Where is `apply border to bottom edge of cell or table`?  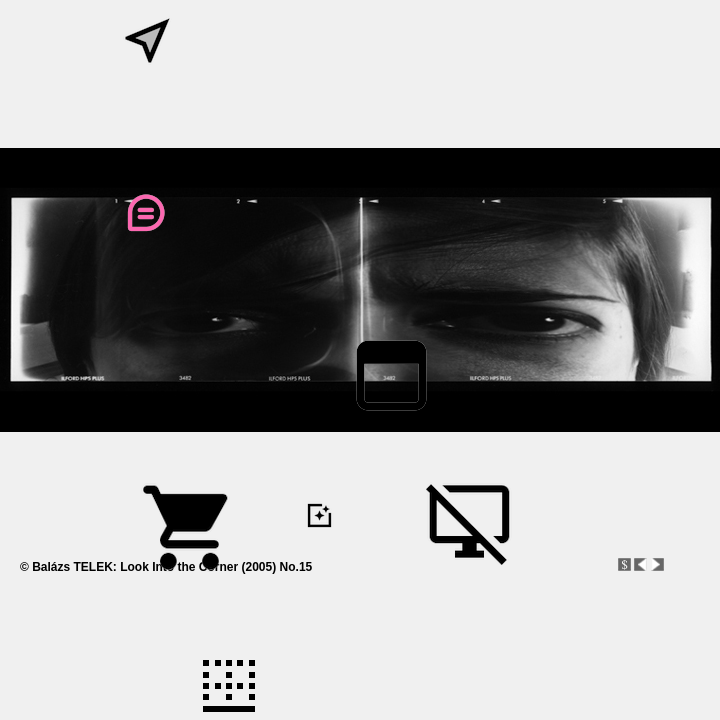
apply border to bottom edge of cell or table is located at coordinates (229, 686).